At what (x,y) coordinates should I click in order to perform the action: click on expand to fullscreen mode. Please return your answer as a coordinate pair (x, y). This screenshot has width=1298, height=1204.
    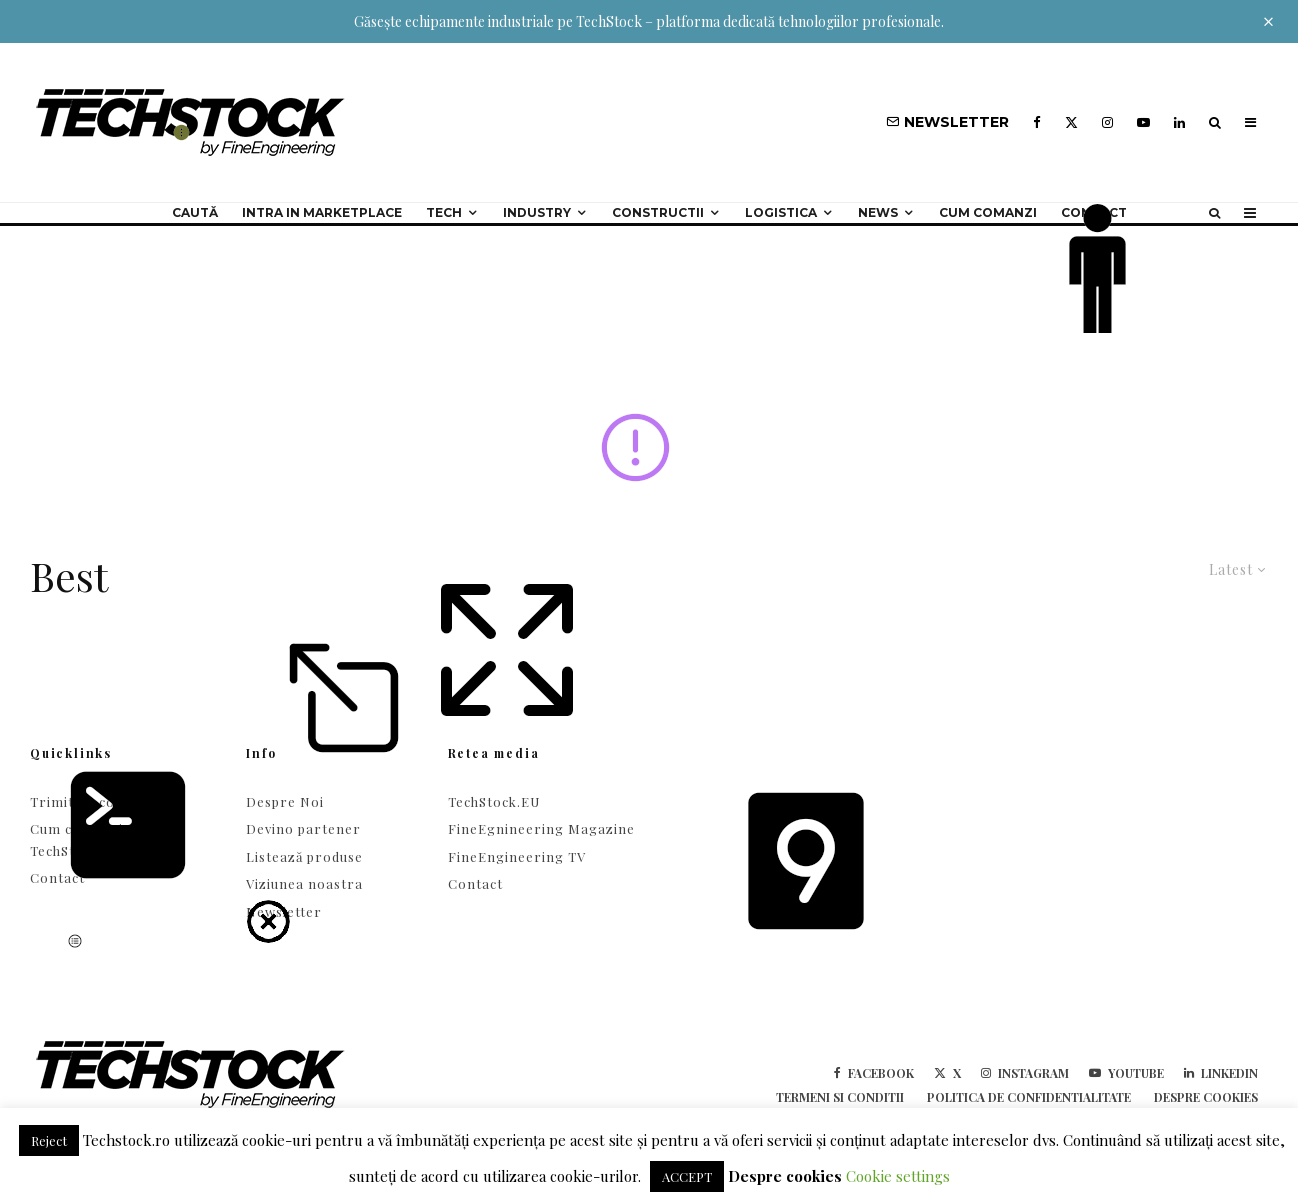
    Looking at the image, I should click on (507, 650).